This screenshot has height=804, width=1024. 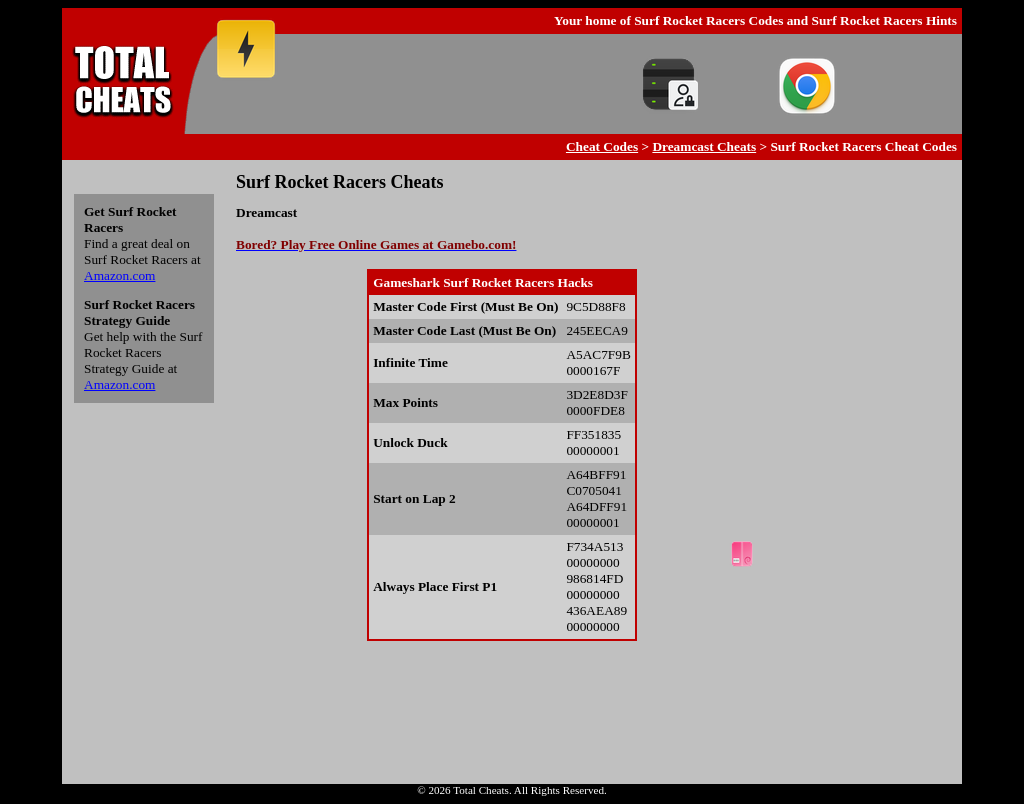 What do you see at coordinates (742, 554) in the screenshot?
I see `debian software package file` at bounding box center [742, 554].